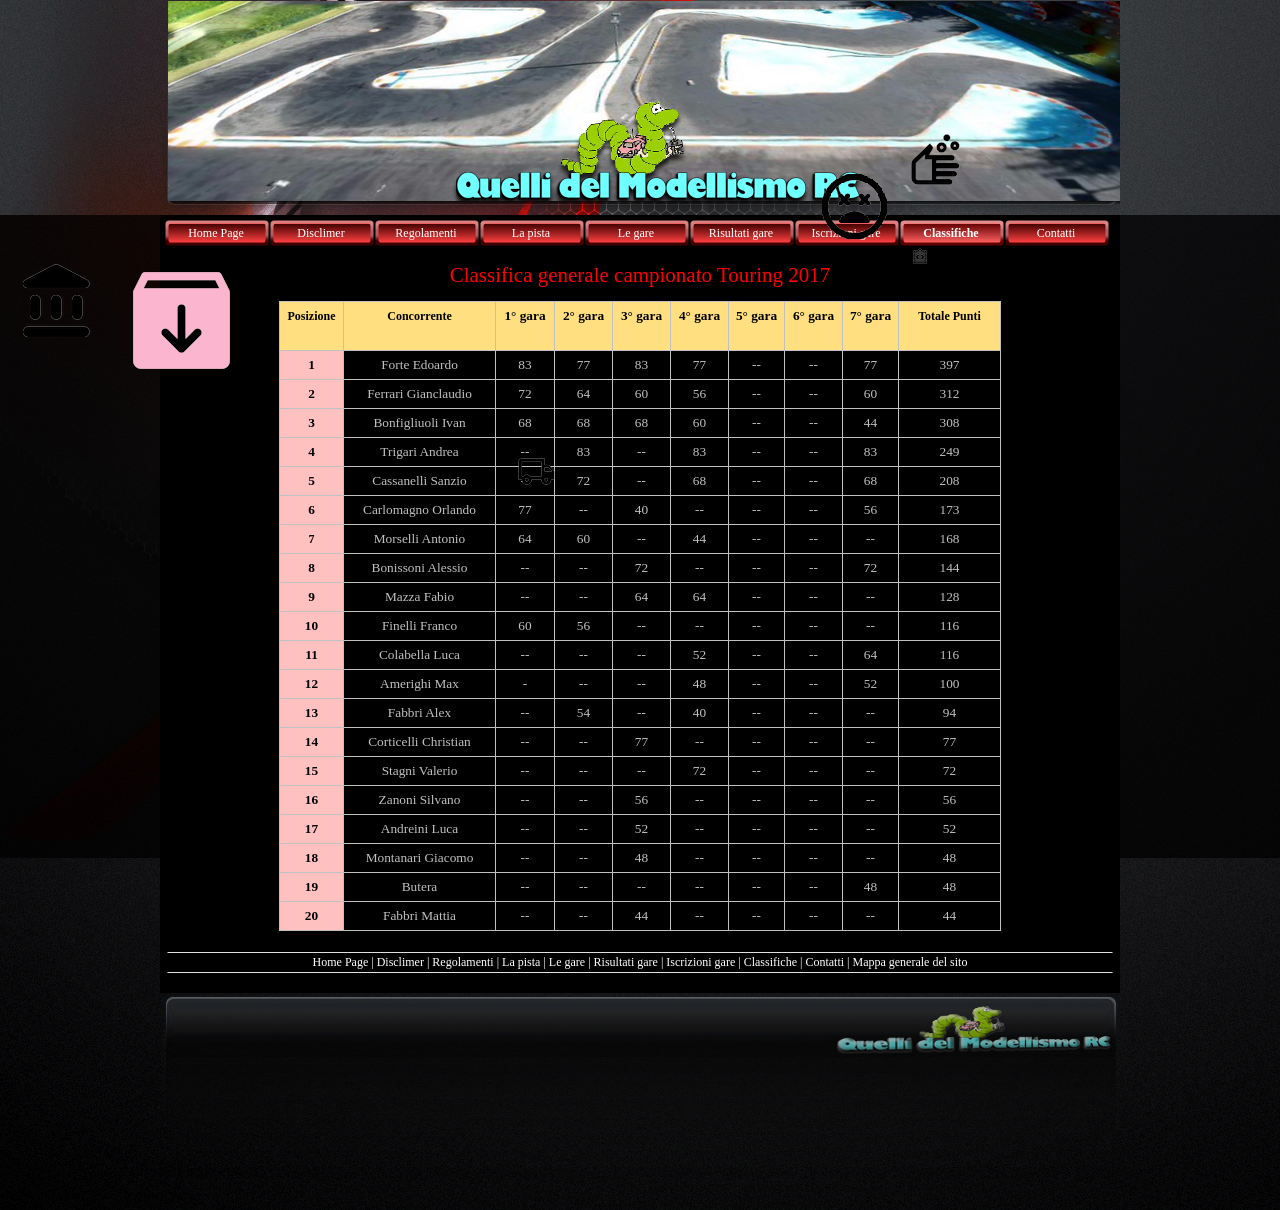 Image resolution: width=1280 pixels, height=1210 pixels. What do you see at coordinates (58, 302) in the screenshot?
I see `access bank or financial account` at bounding box center [58, 302].